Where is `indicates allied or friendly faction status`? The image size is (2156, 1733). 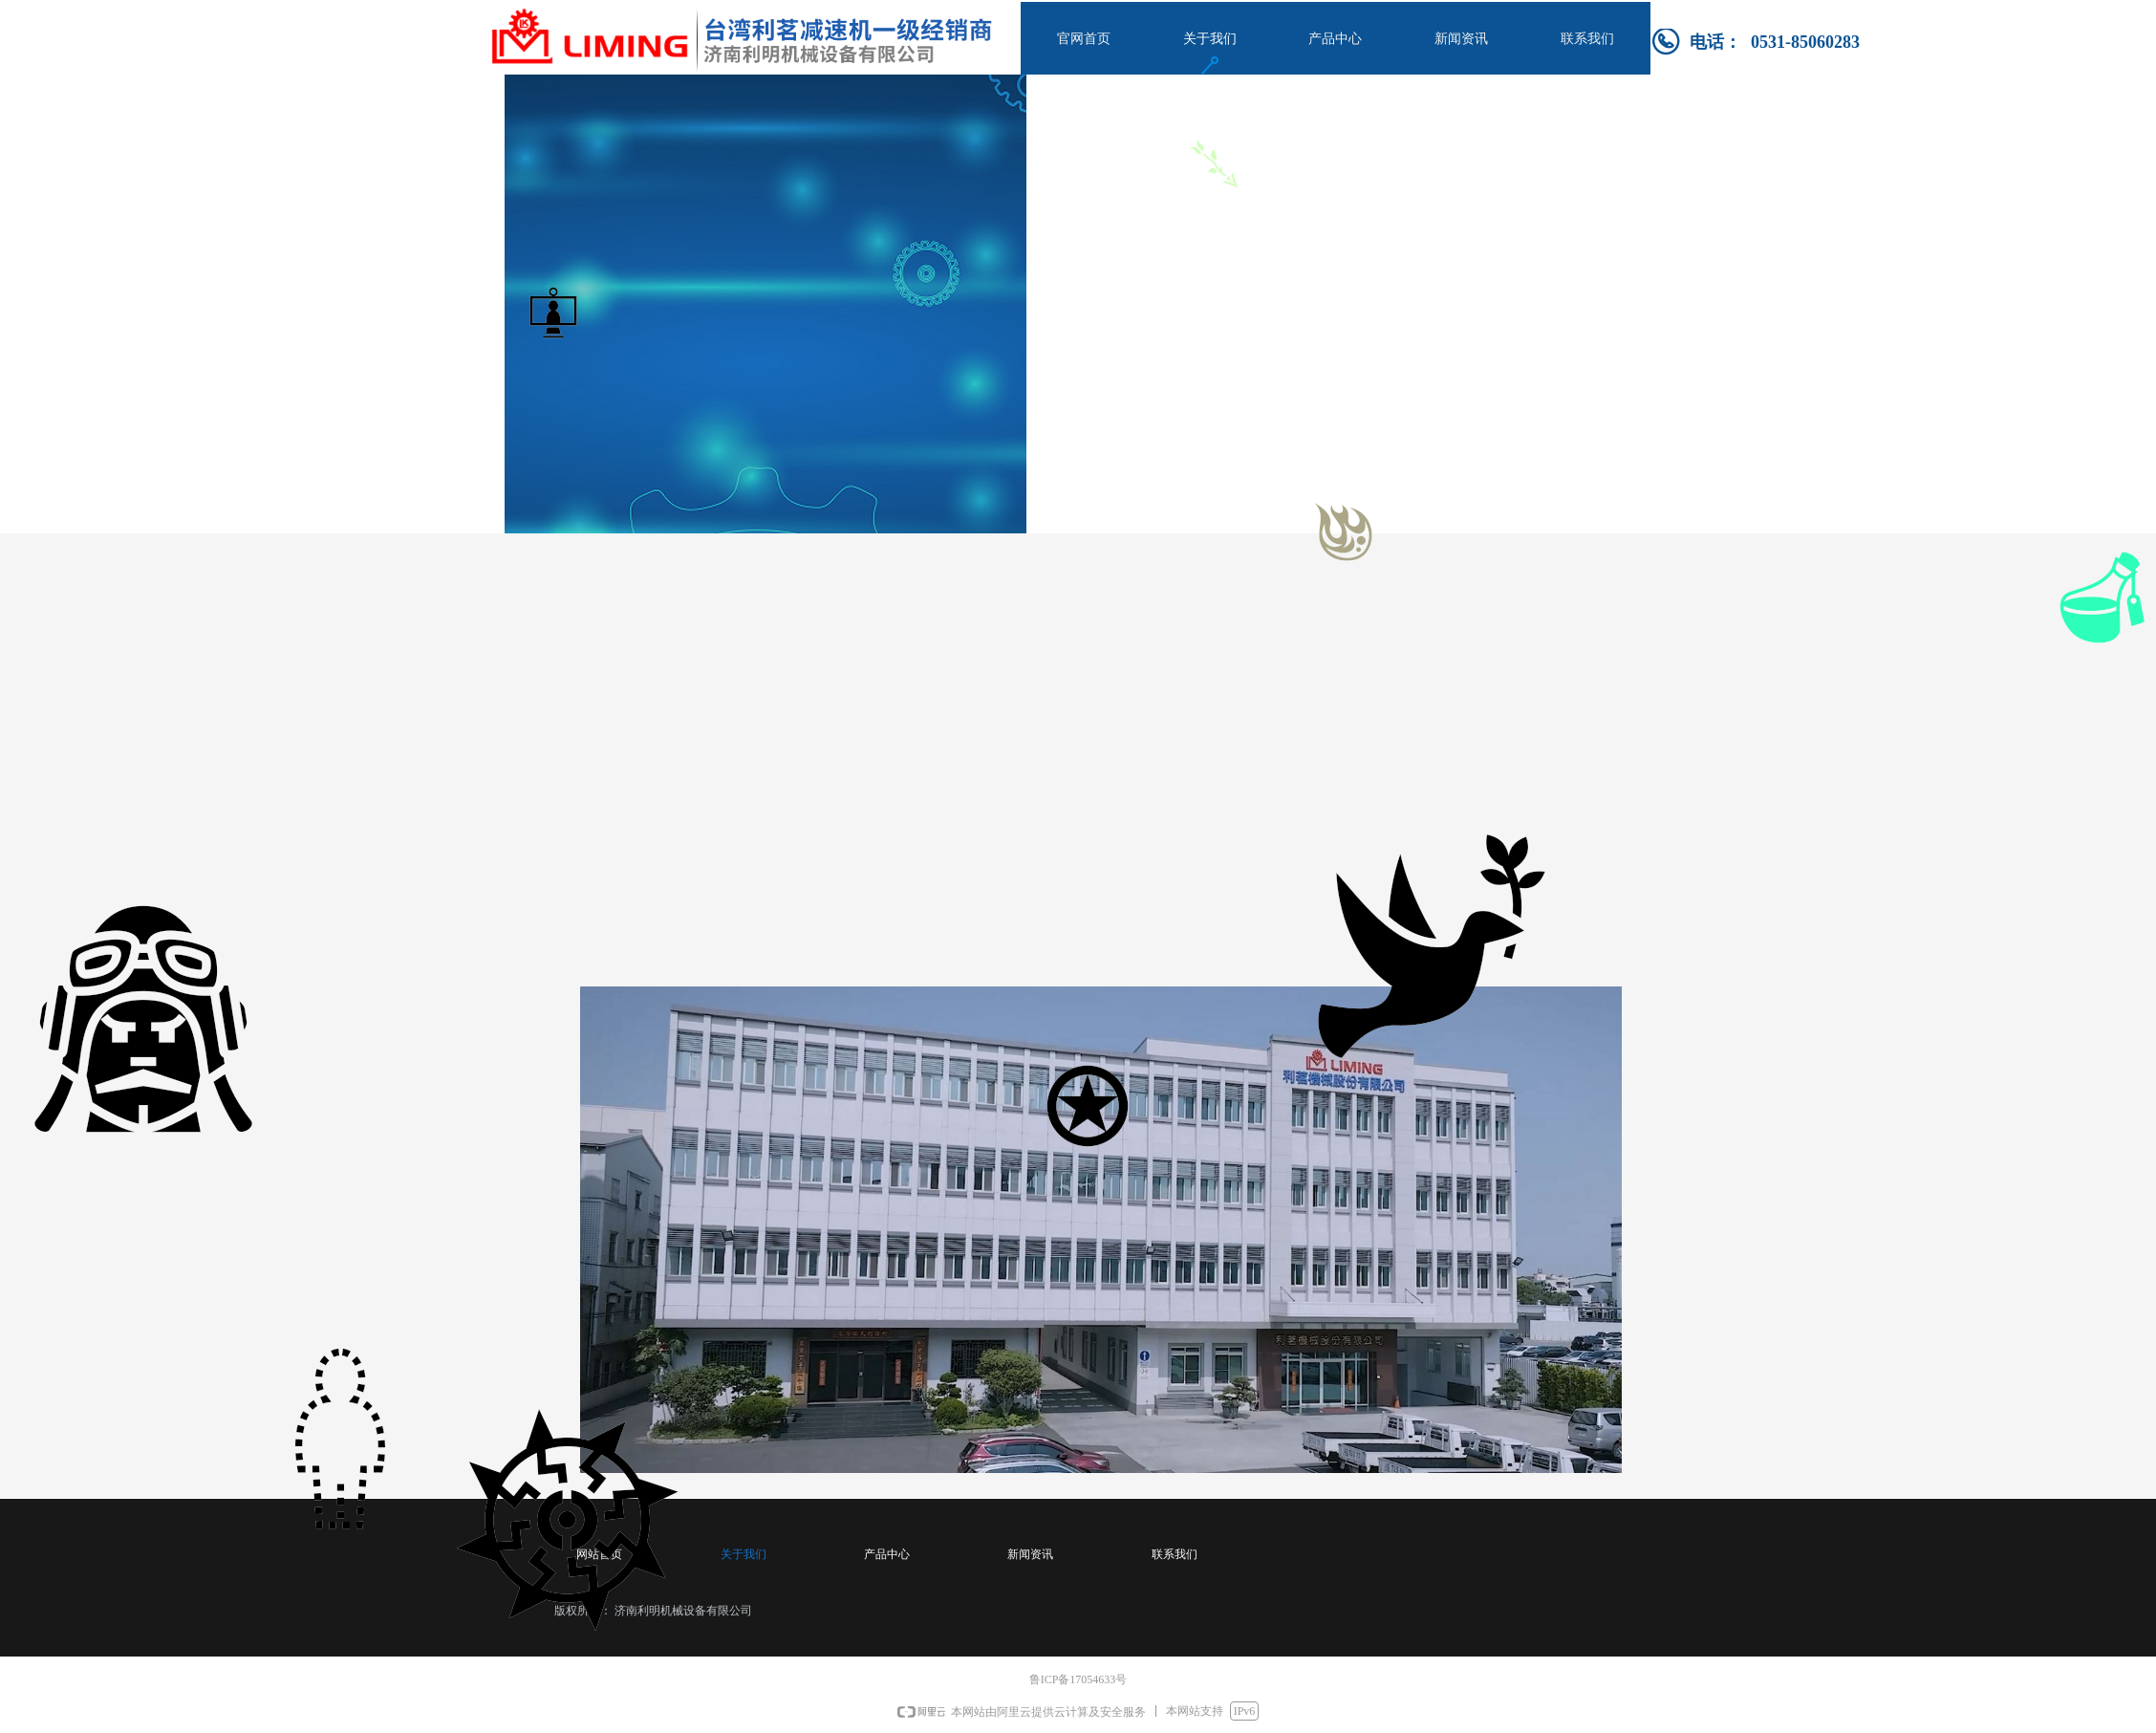 indicates allied or friendly faction status is located at coordinates (1088, 1106).